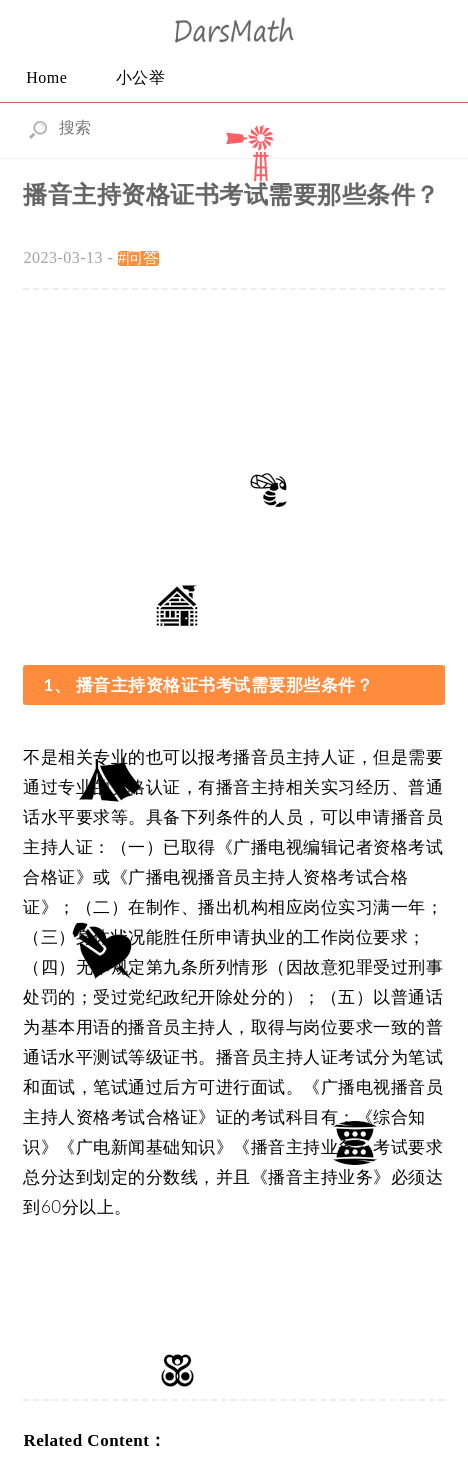  Describe the element at coordinates (355, 1143) in the screenshot. I see `abstract hourglass or time-based game mechanic` at that location.